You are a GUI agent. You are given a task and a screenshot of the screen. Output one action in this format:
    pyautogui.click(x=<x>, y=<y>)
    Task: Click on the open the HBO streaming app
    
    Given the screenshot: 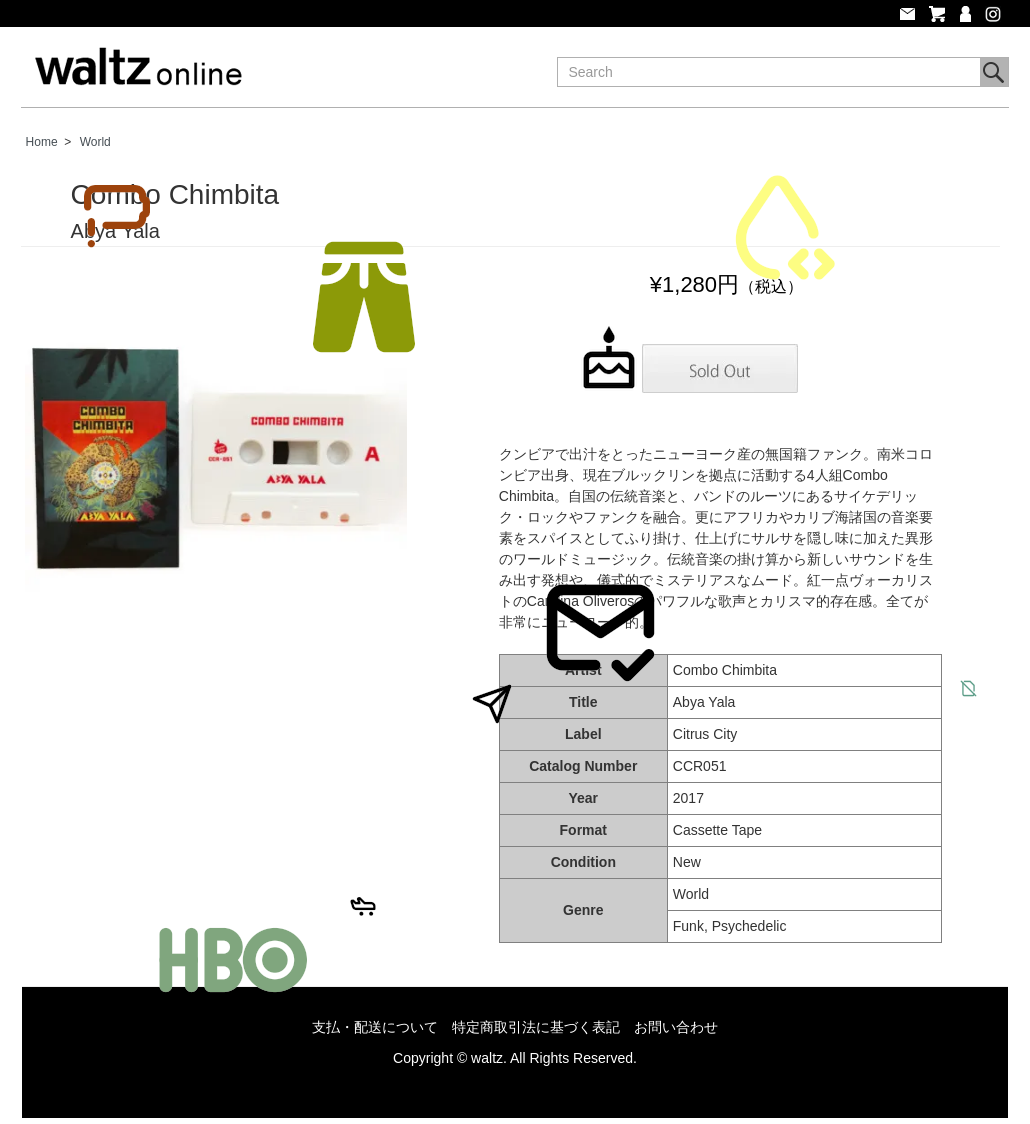 What is the action you would take?
    pyautogui.click(x=230, y=960)
    